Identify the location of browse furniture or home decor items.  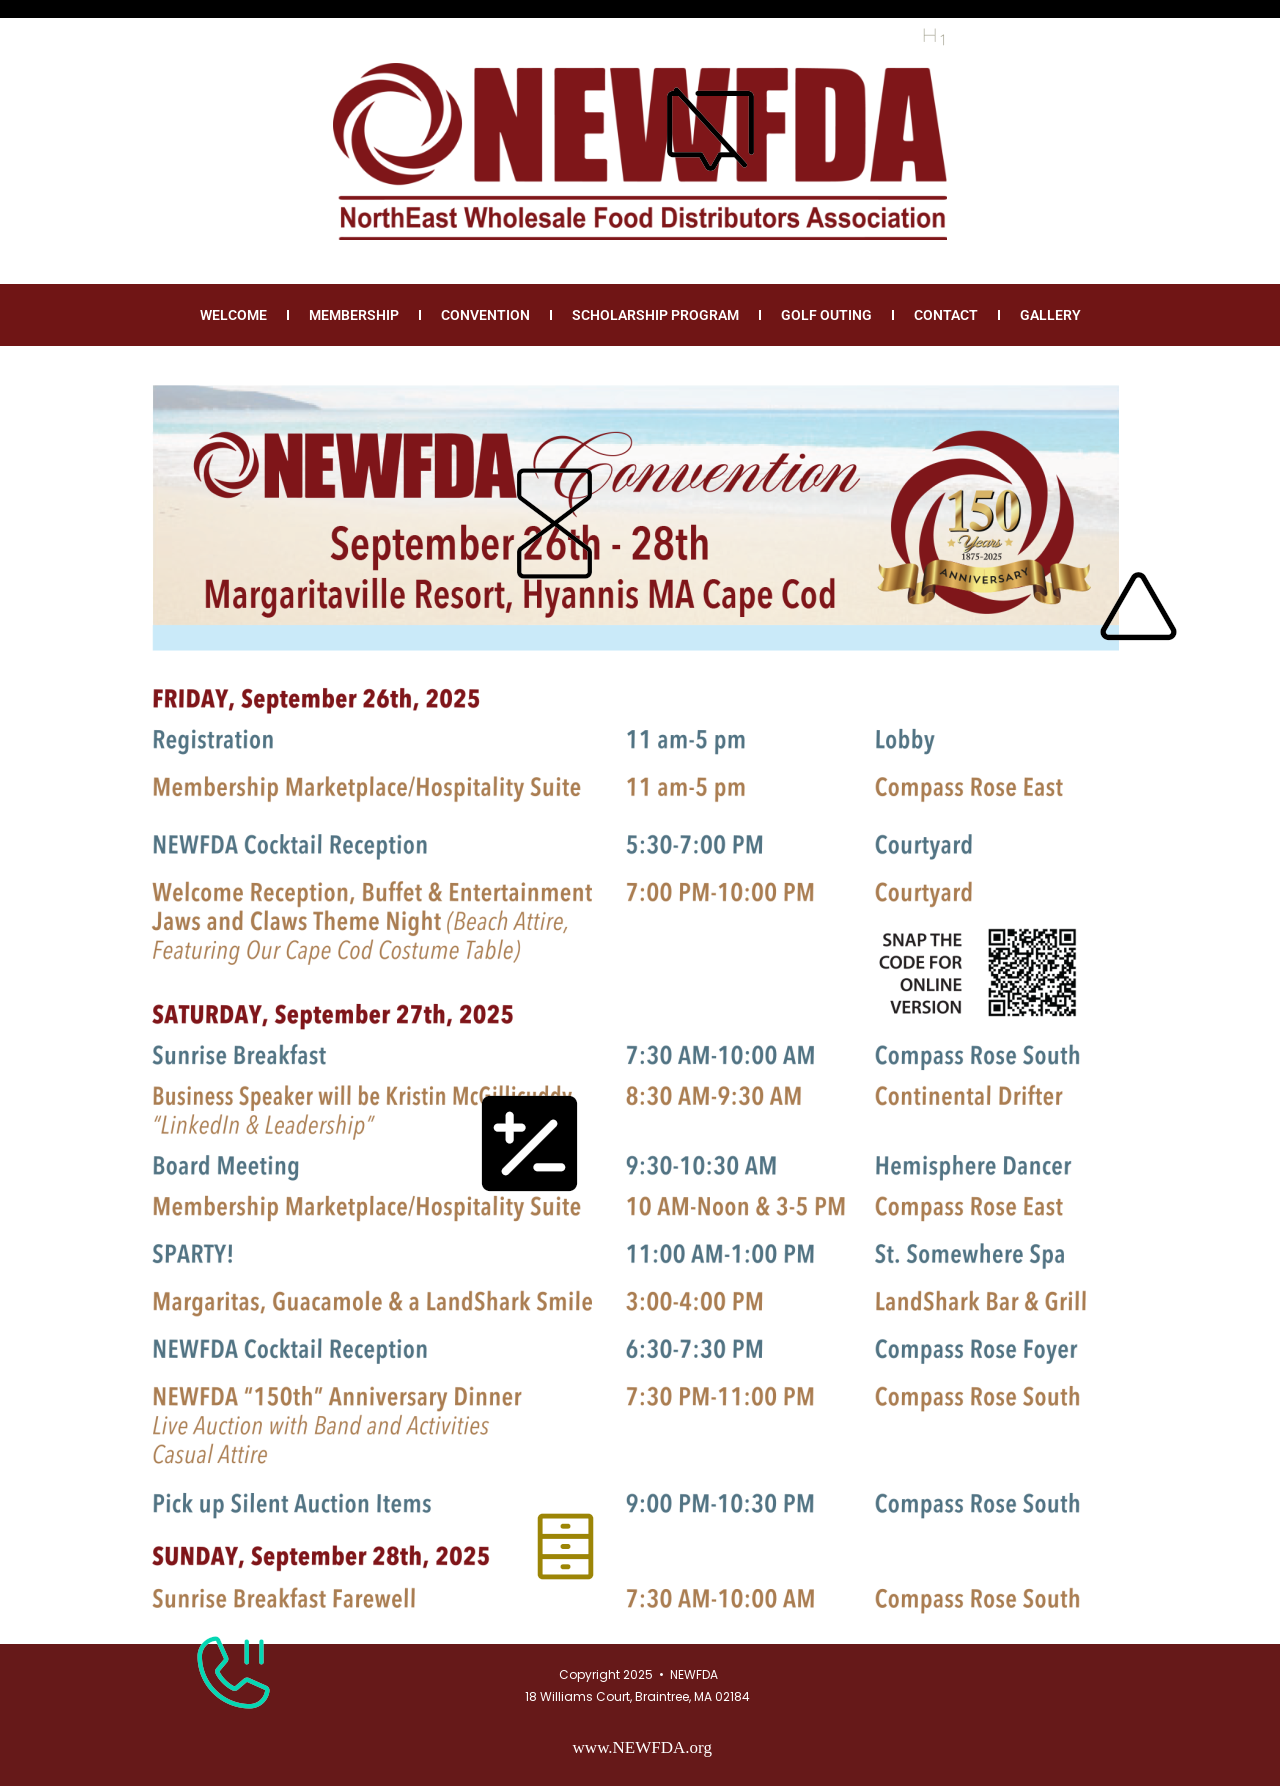
(565, 1546).